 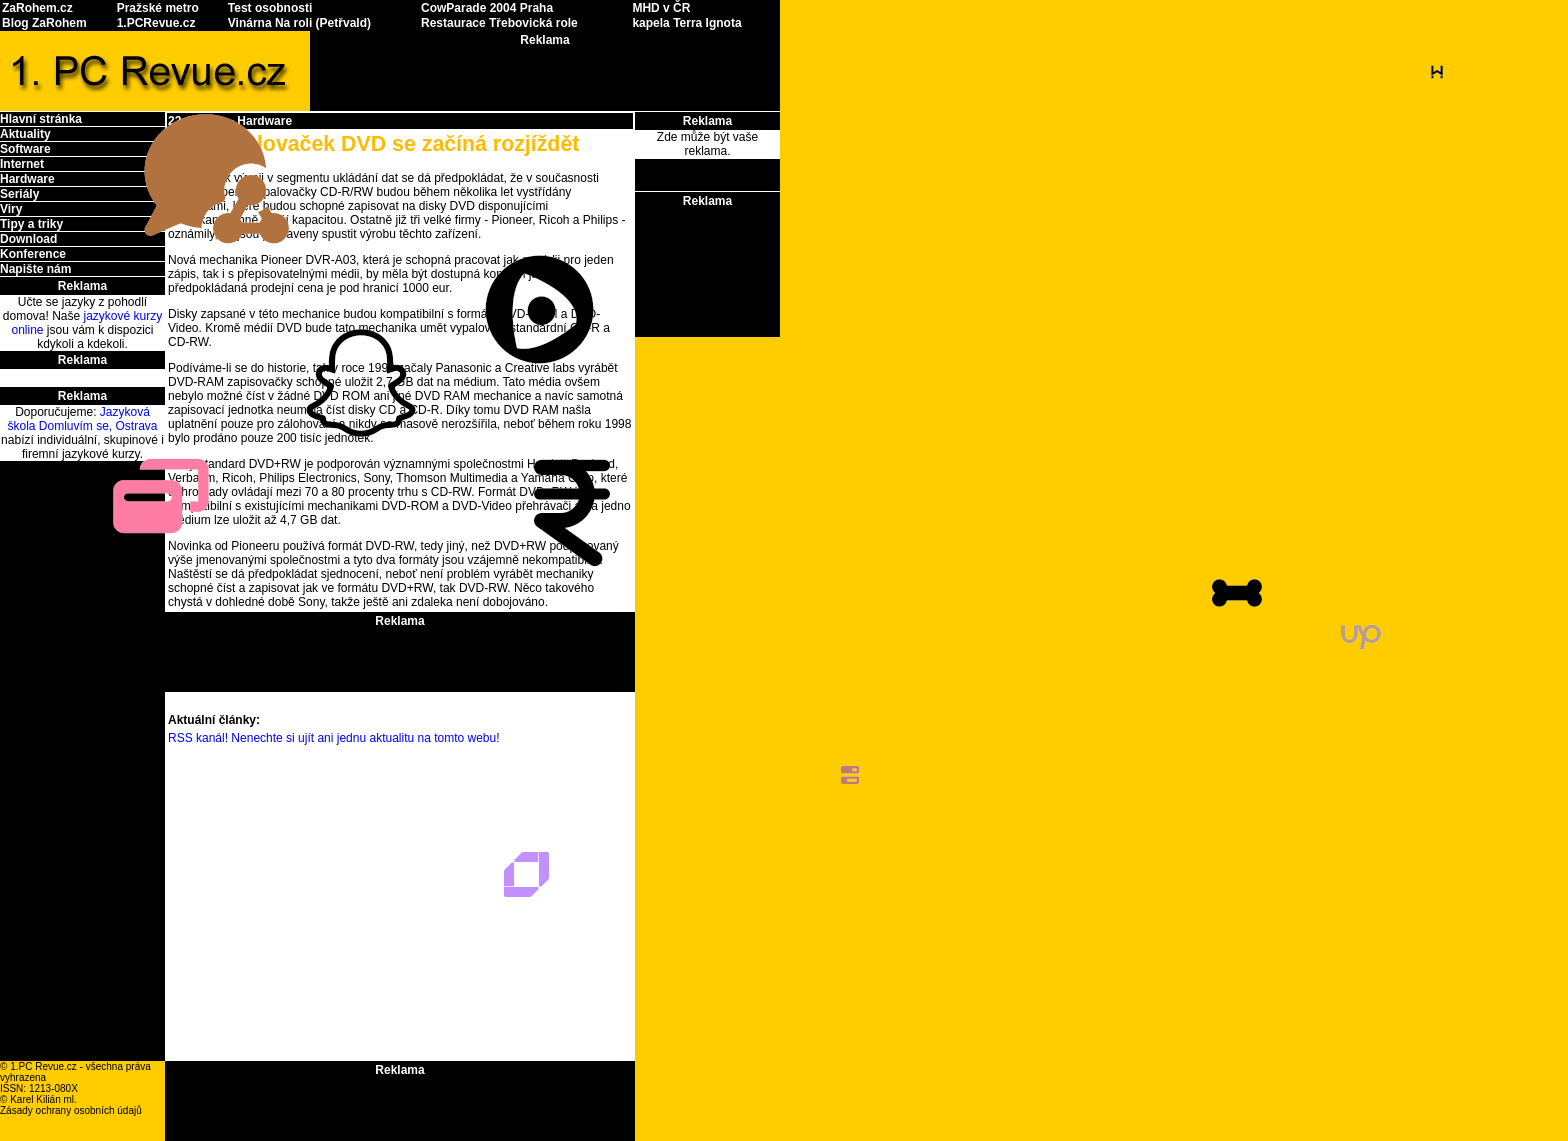 I want to click on upwork logo - access freelance marketplace, so click(x=1361, y=637).